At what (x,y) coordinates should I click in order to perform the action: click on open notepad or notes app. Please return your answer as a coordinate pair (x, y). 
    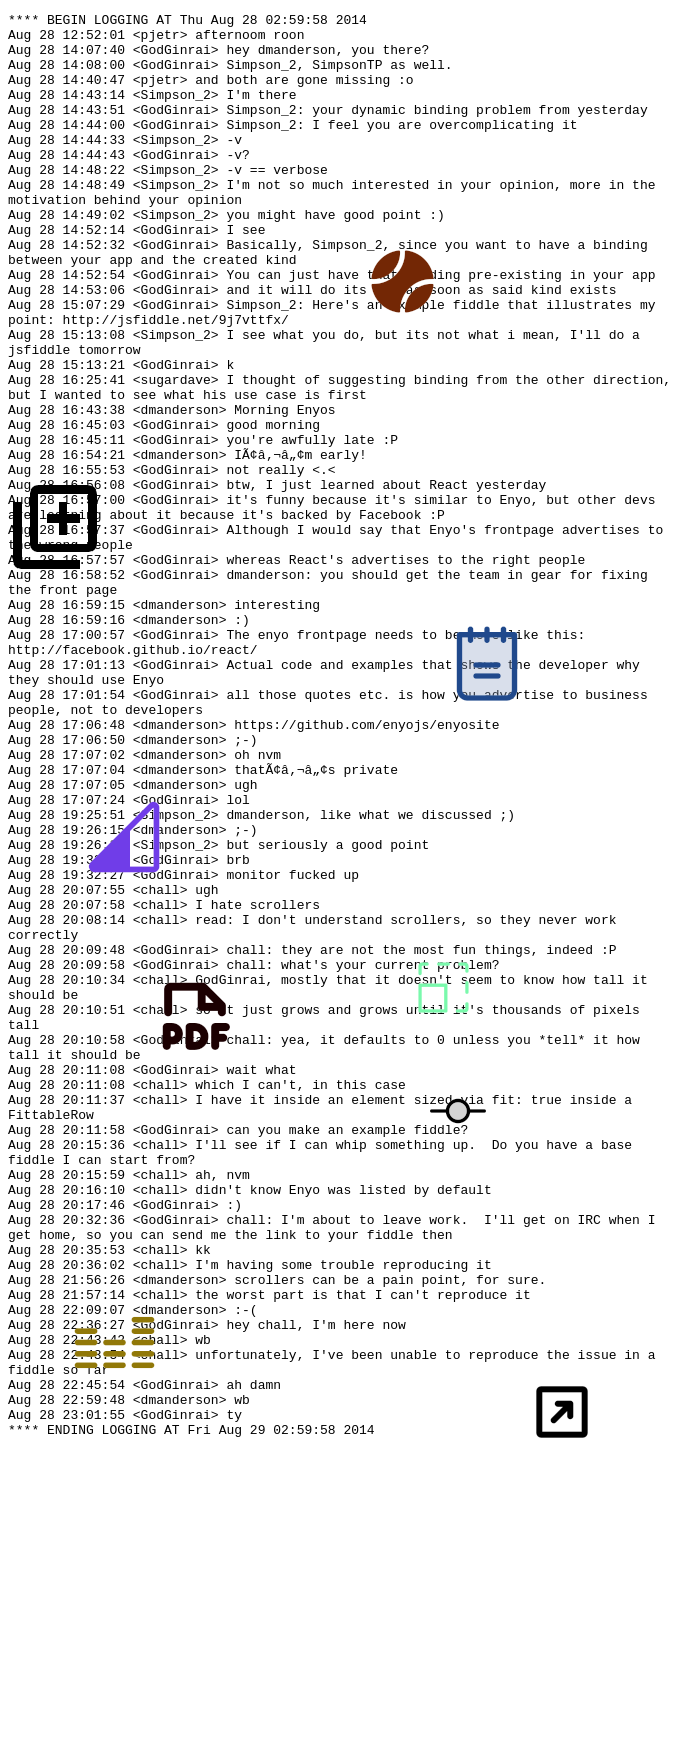
    Looking at the image, I should click on (487, 665).